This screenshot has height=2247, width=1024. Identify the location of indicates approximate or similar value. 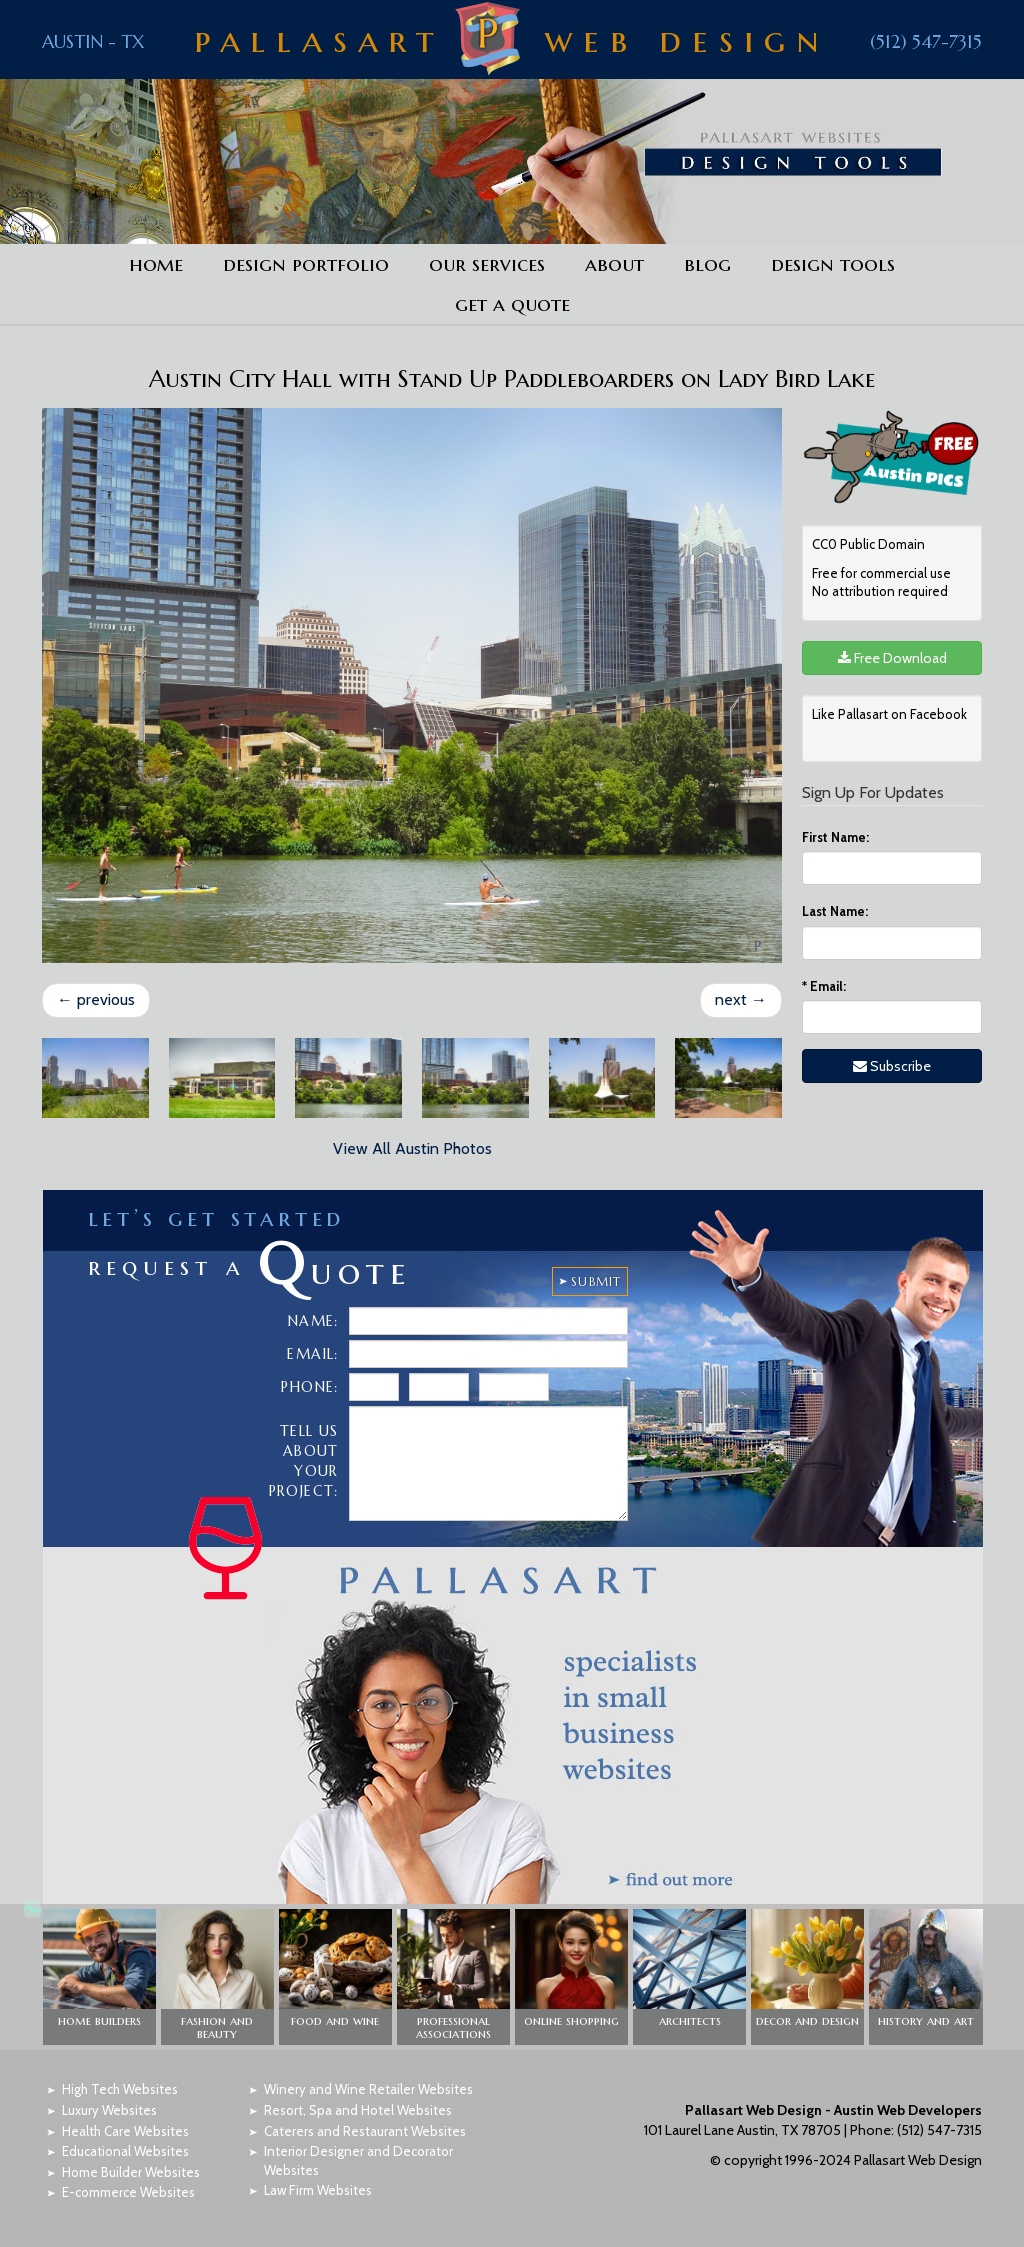
(32, 1909).